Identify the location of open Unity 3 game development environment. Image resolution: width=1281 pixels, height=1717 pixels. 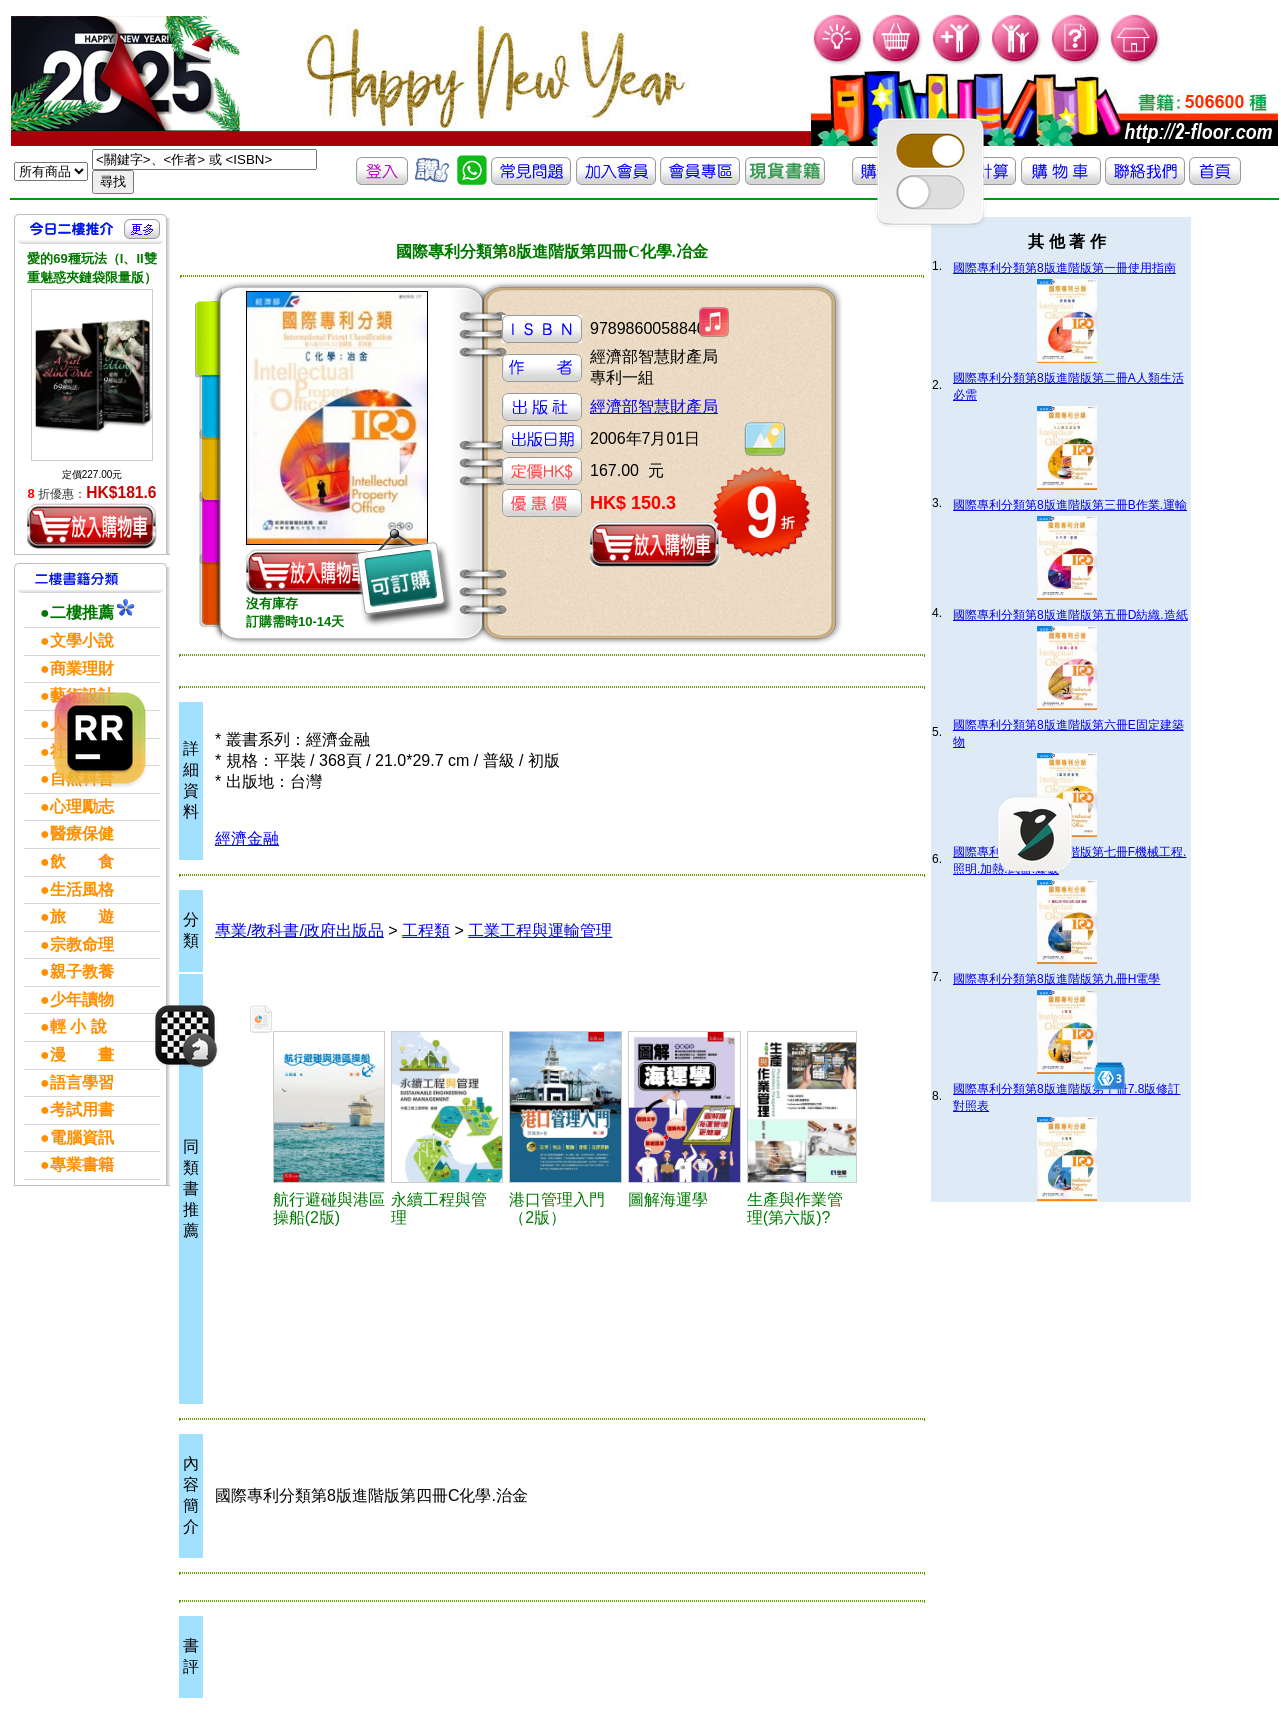
(1109, 1076).